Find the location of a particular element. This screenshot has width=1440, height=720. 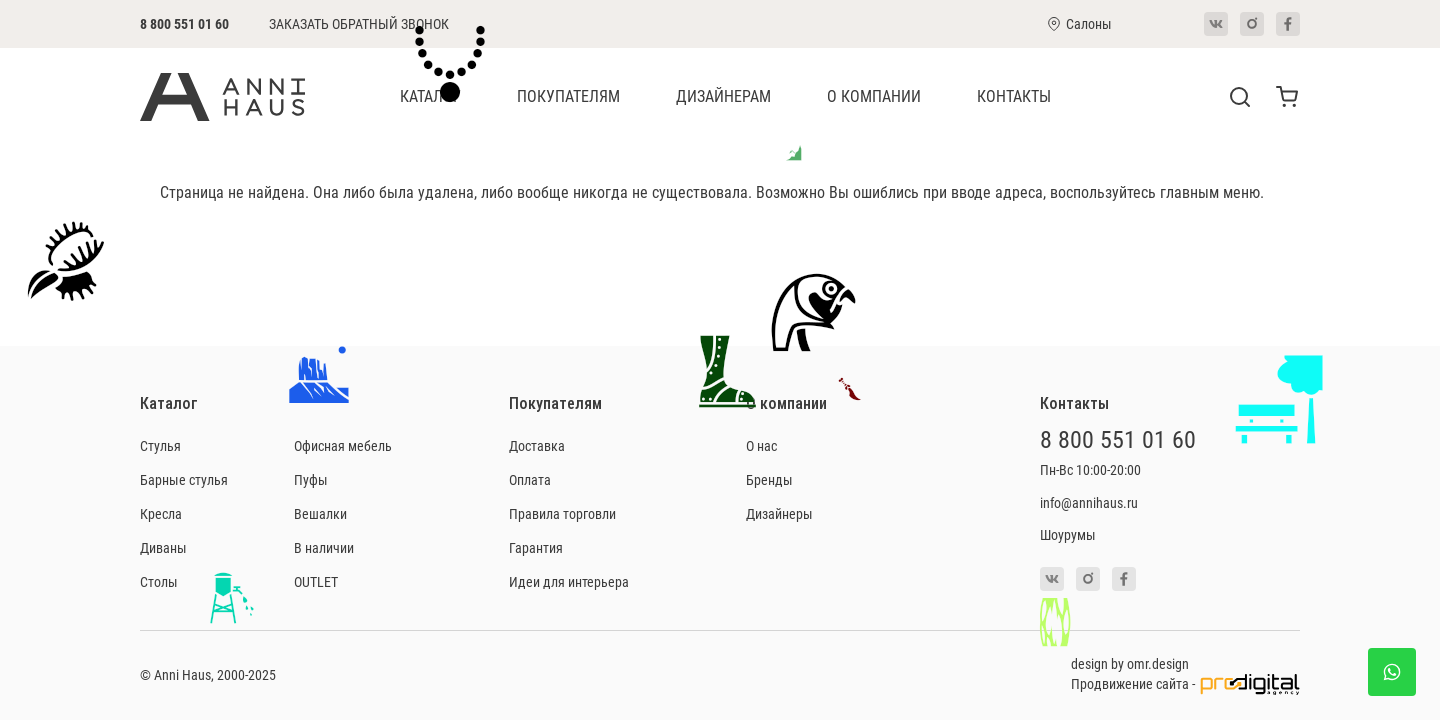

select mucous pillar creature or obstacle in game is located at coordinates (1055, 622).